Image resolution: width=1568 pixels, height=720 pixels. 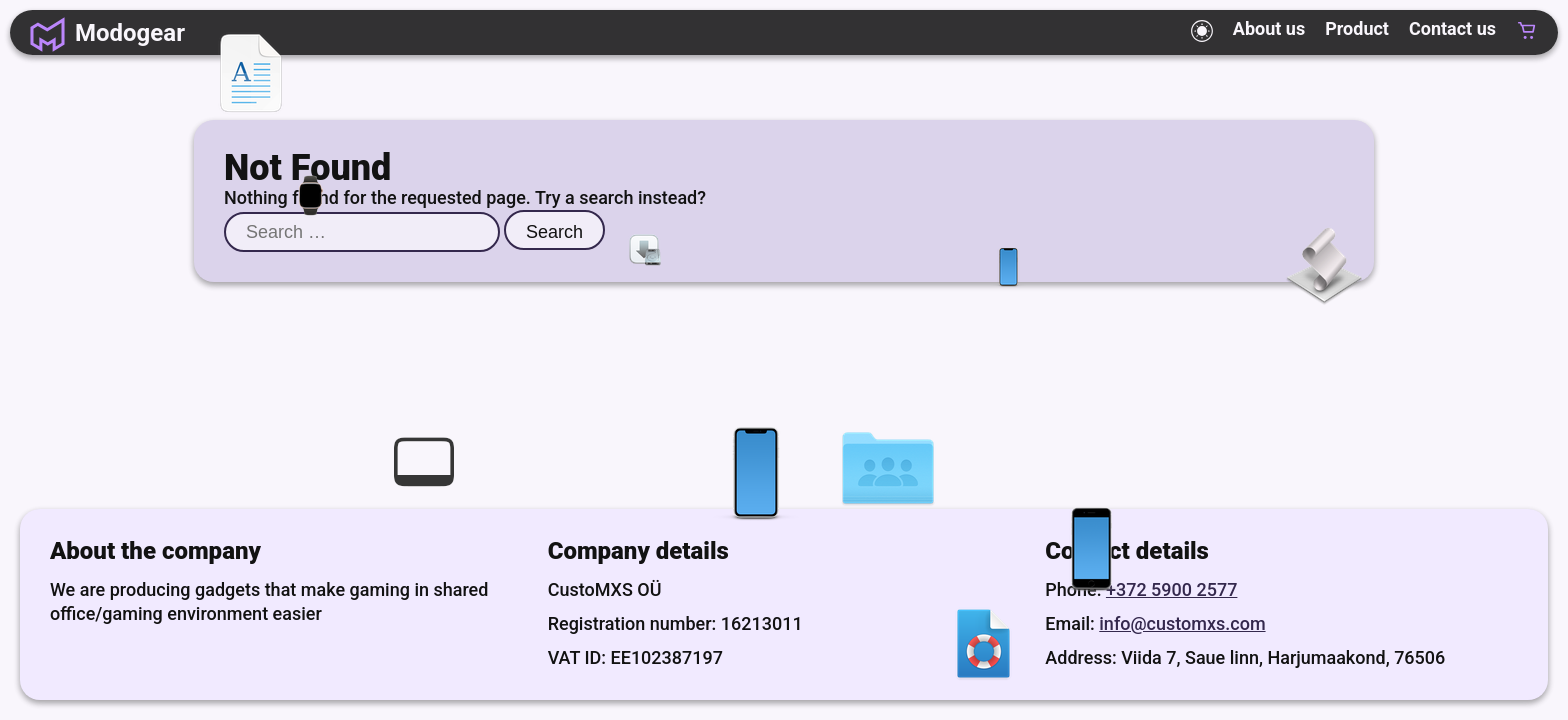 What do you see at coordinates (310, 195) in the screenshot?
I see `apple watch series 10 device icon` at bounding box center [310, 195].